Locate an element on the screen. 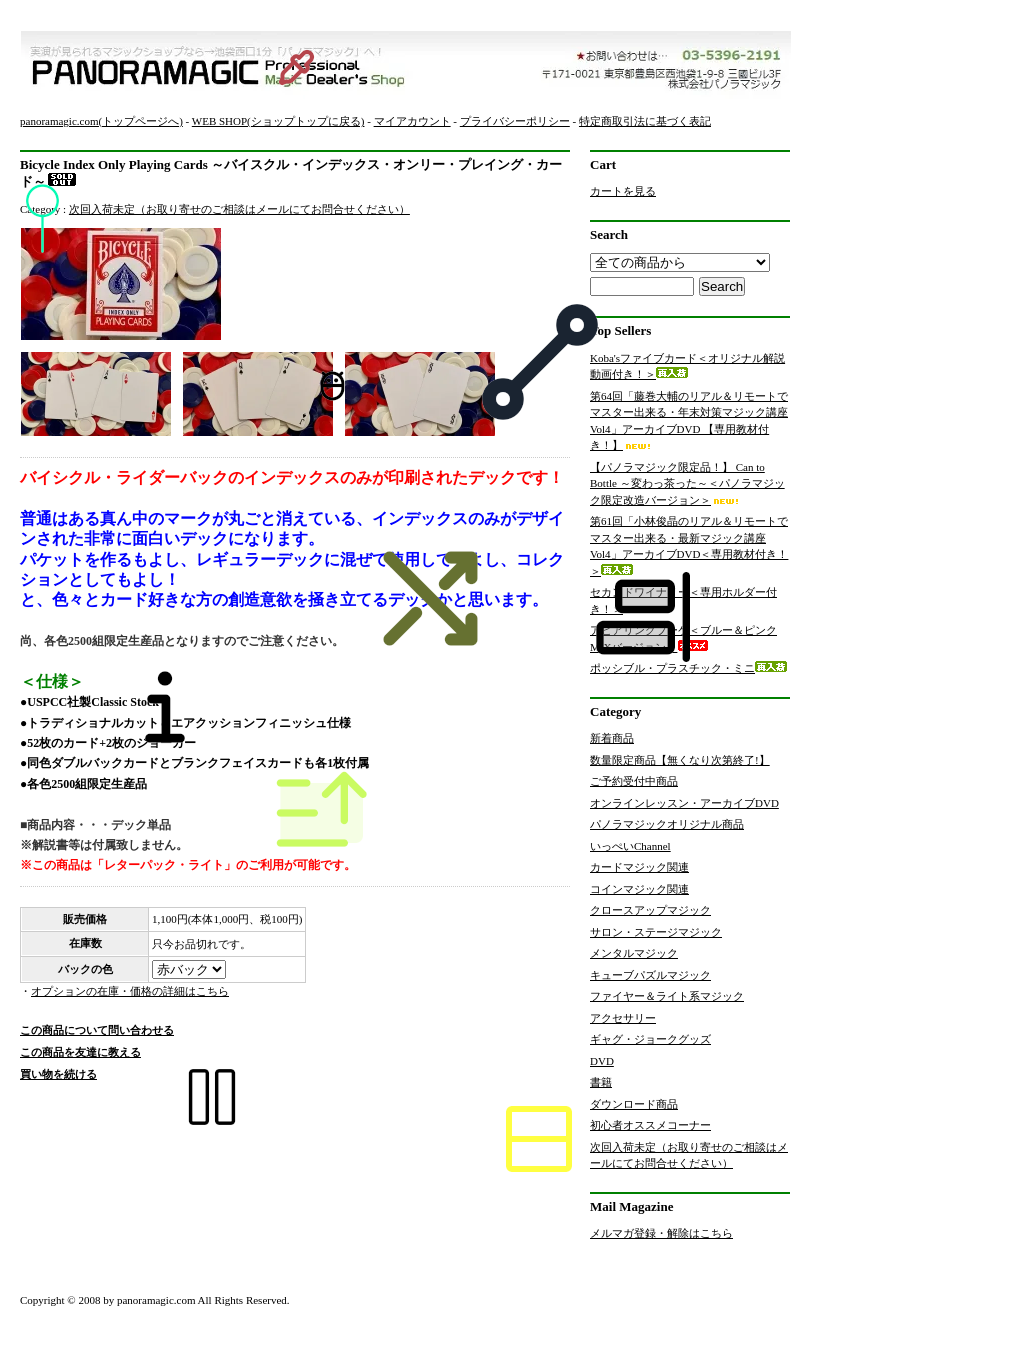 The width and height of the screenshot is (1024, 1358). shuffle or randomize content order is located at coordinates (430, 598).